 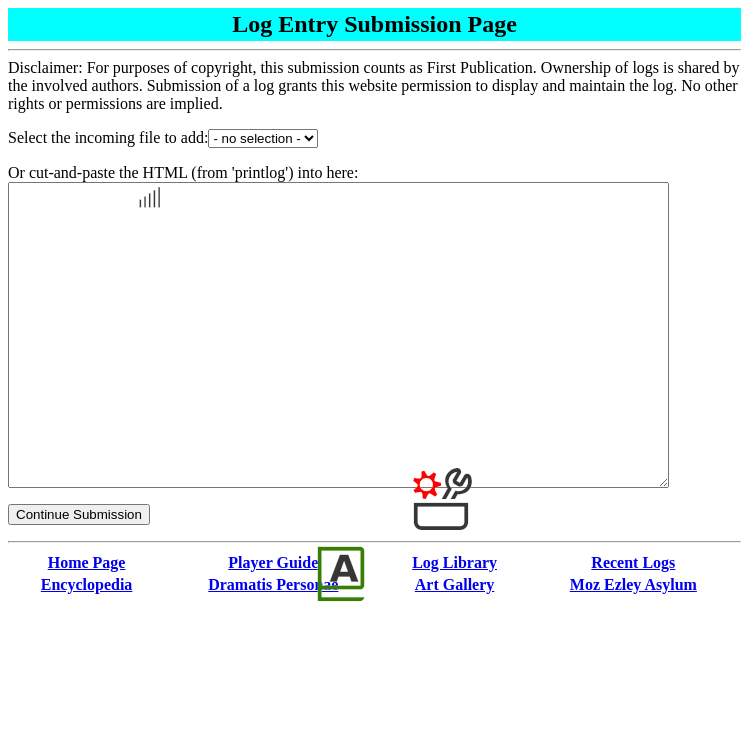 What do you see at coordinates (150, 196) in the screenshot?
I see `mobile network signal strength indicator` at bounding box center [150, 196].